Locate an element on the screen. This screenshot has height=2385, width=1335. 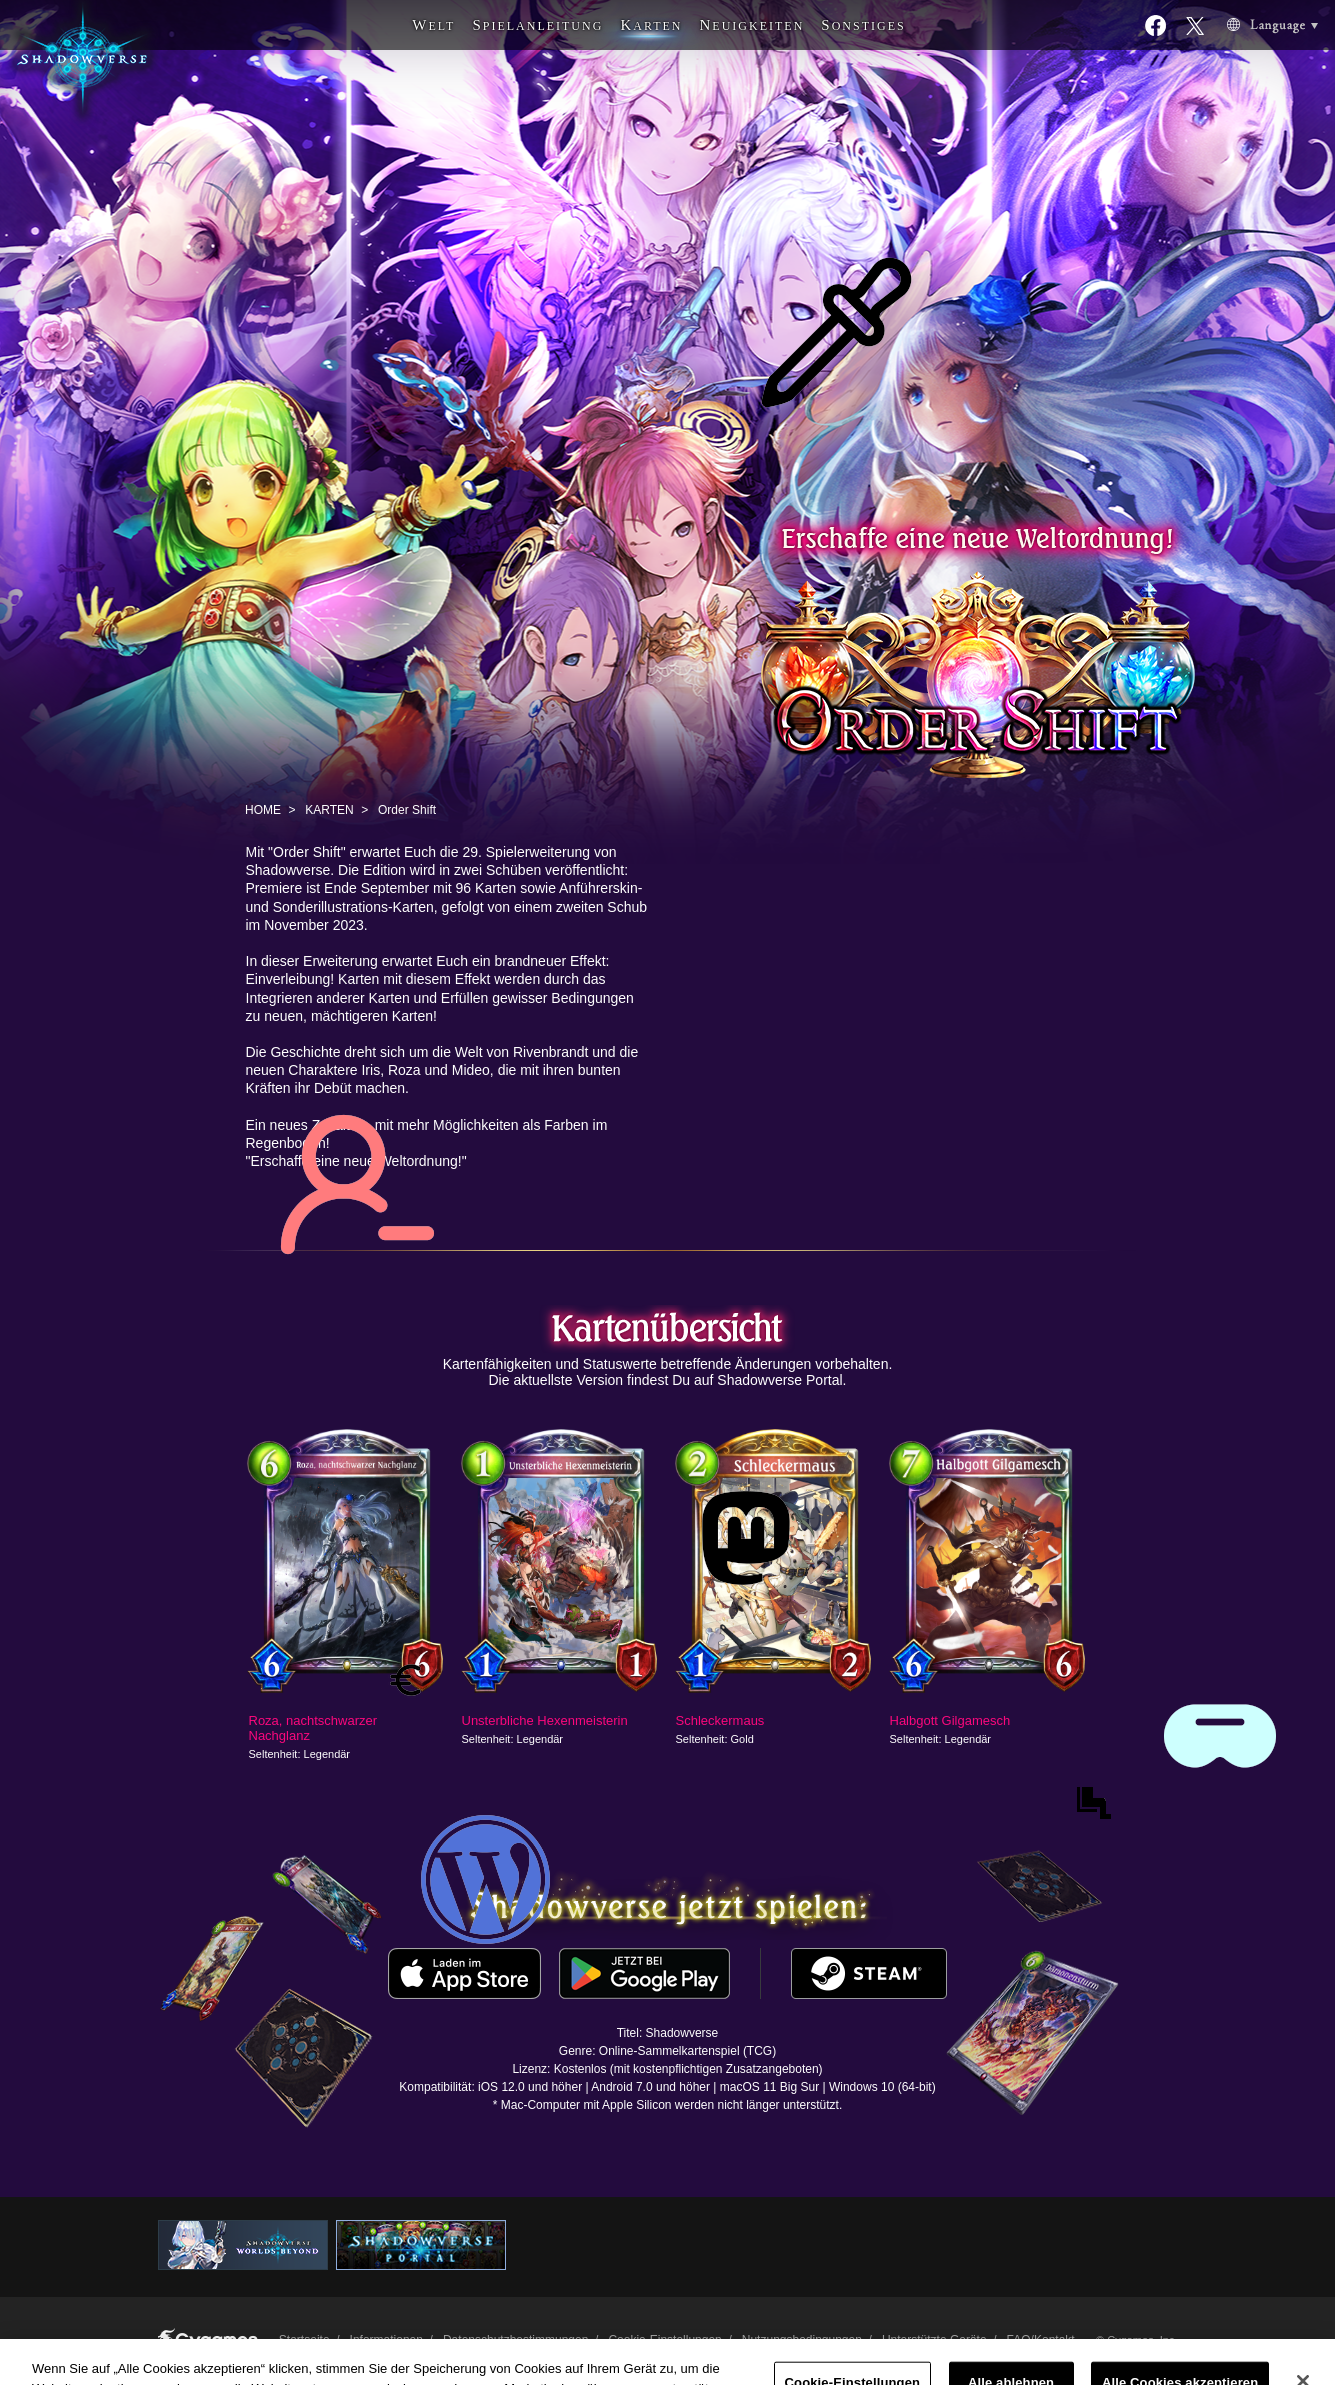
remove a user or contact is located at coordinates (357, 1184).